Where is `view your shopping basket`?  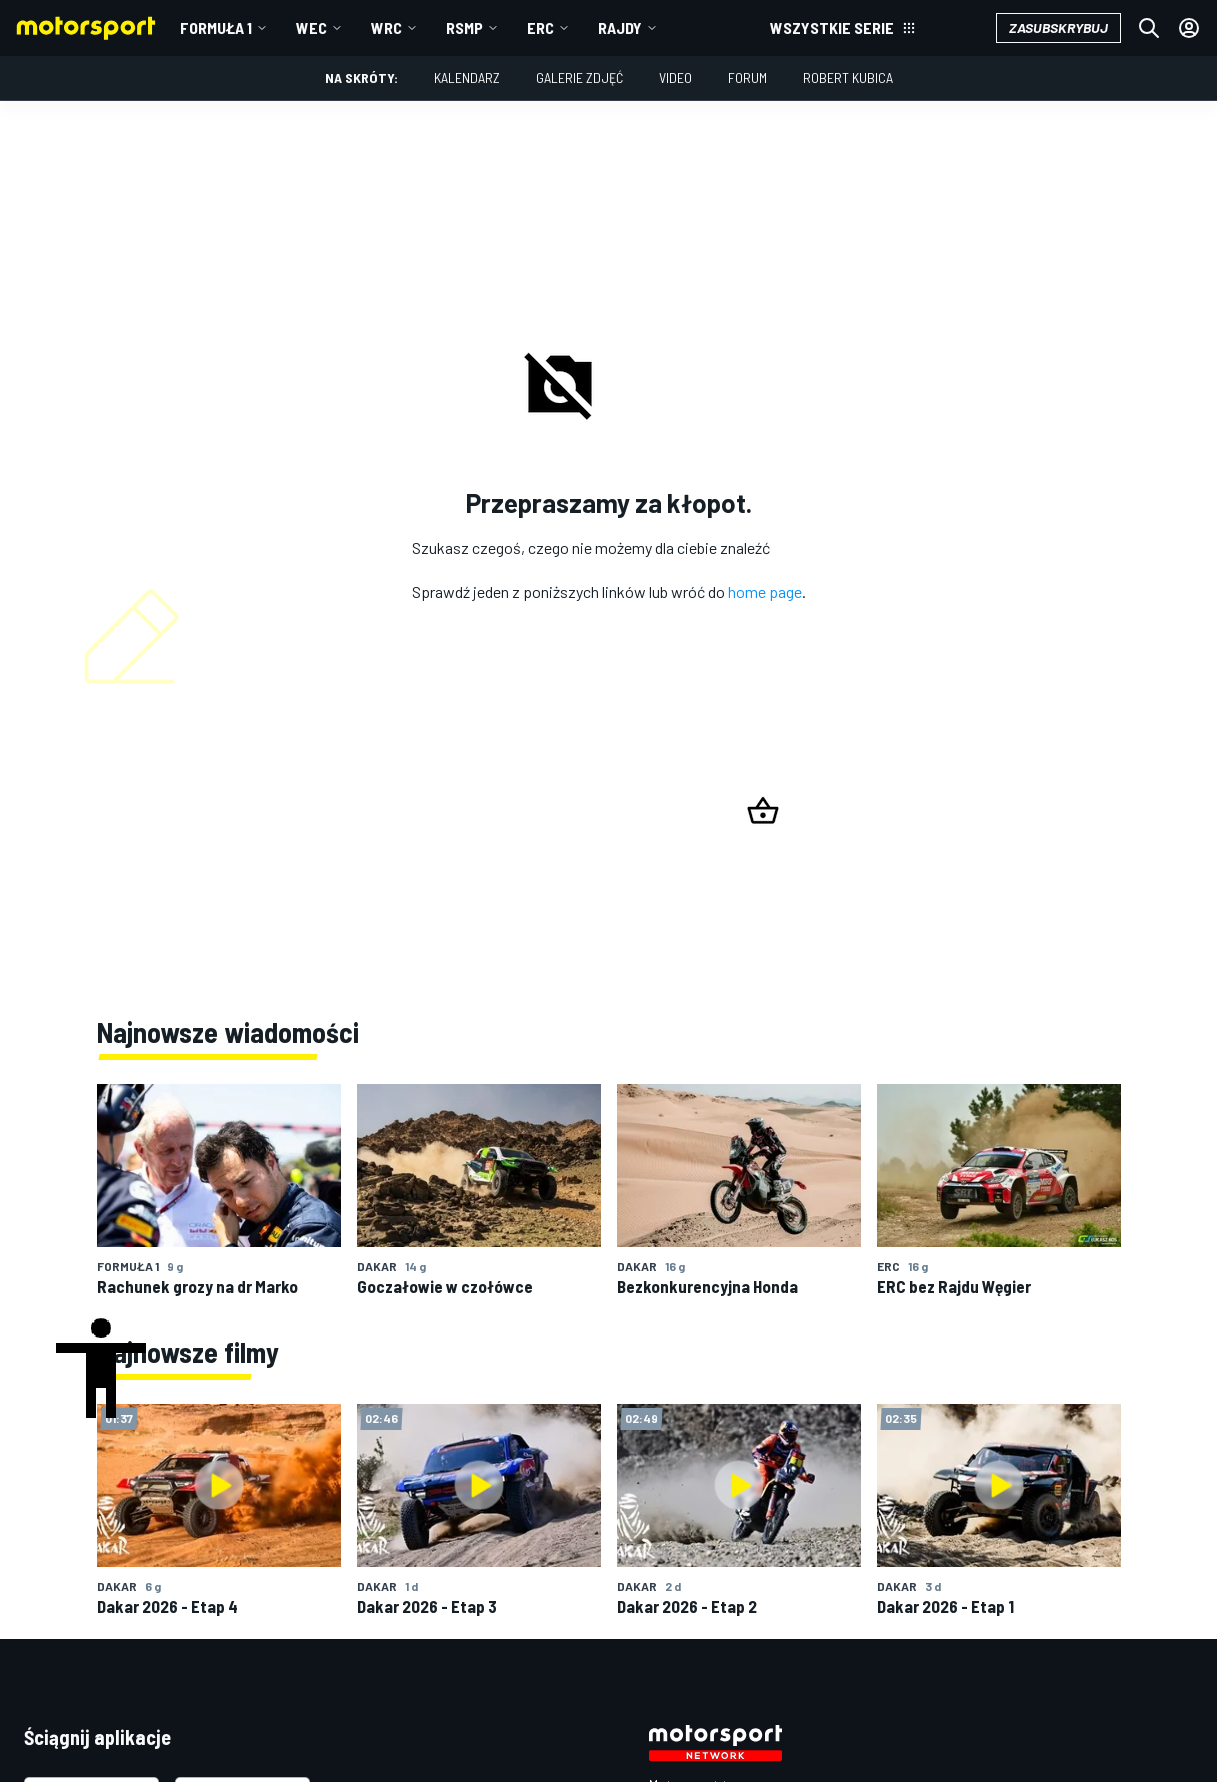 view your shopping basket is located at coordinates (763, 811).